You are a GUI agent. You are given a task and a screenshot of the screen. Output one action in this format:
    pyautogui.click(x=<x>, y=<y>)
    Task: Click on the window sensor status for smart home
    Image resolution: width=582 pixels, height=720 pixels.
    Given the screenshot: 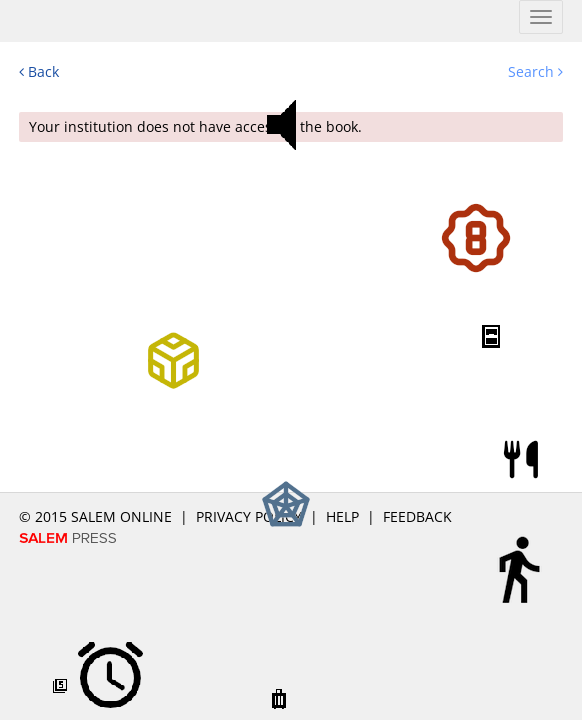 What is the action you would take?
    pyautogui.click(x=491, y=336)
    